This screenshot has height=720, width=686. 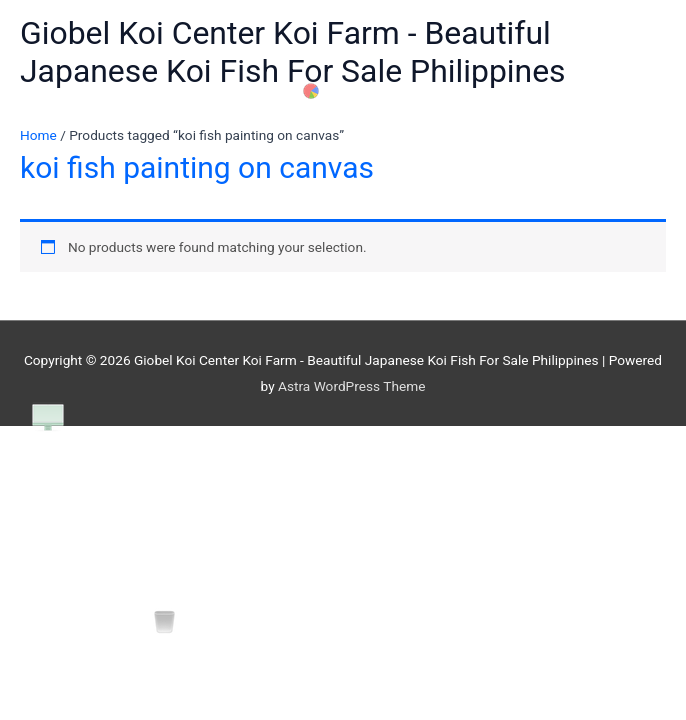 What do you see at coordinates (164, 621) in the screenshot?
I see `empty trash bin with no items to delete` at bounding box center [164, 621].